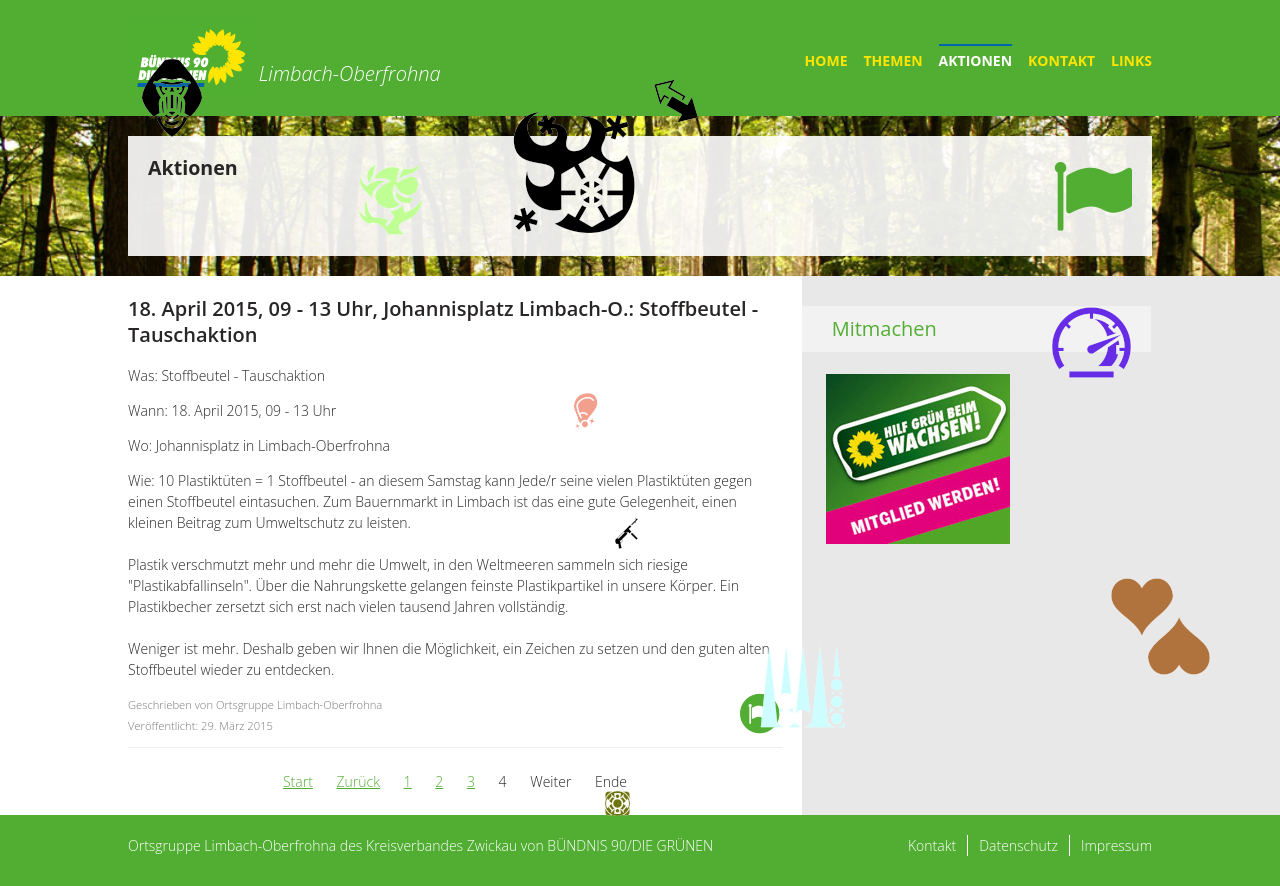  Describe the element at coordinates (392, 199) in the screenshot. I see `indicates a cursed or corrupted plant item` at that location.